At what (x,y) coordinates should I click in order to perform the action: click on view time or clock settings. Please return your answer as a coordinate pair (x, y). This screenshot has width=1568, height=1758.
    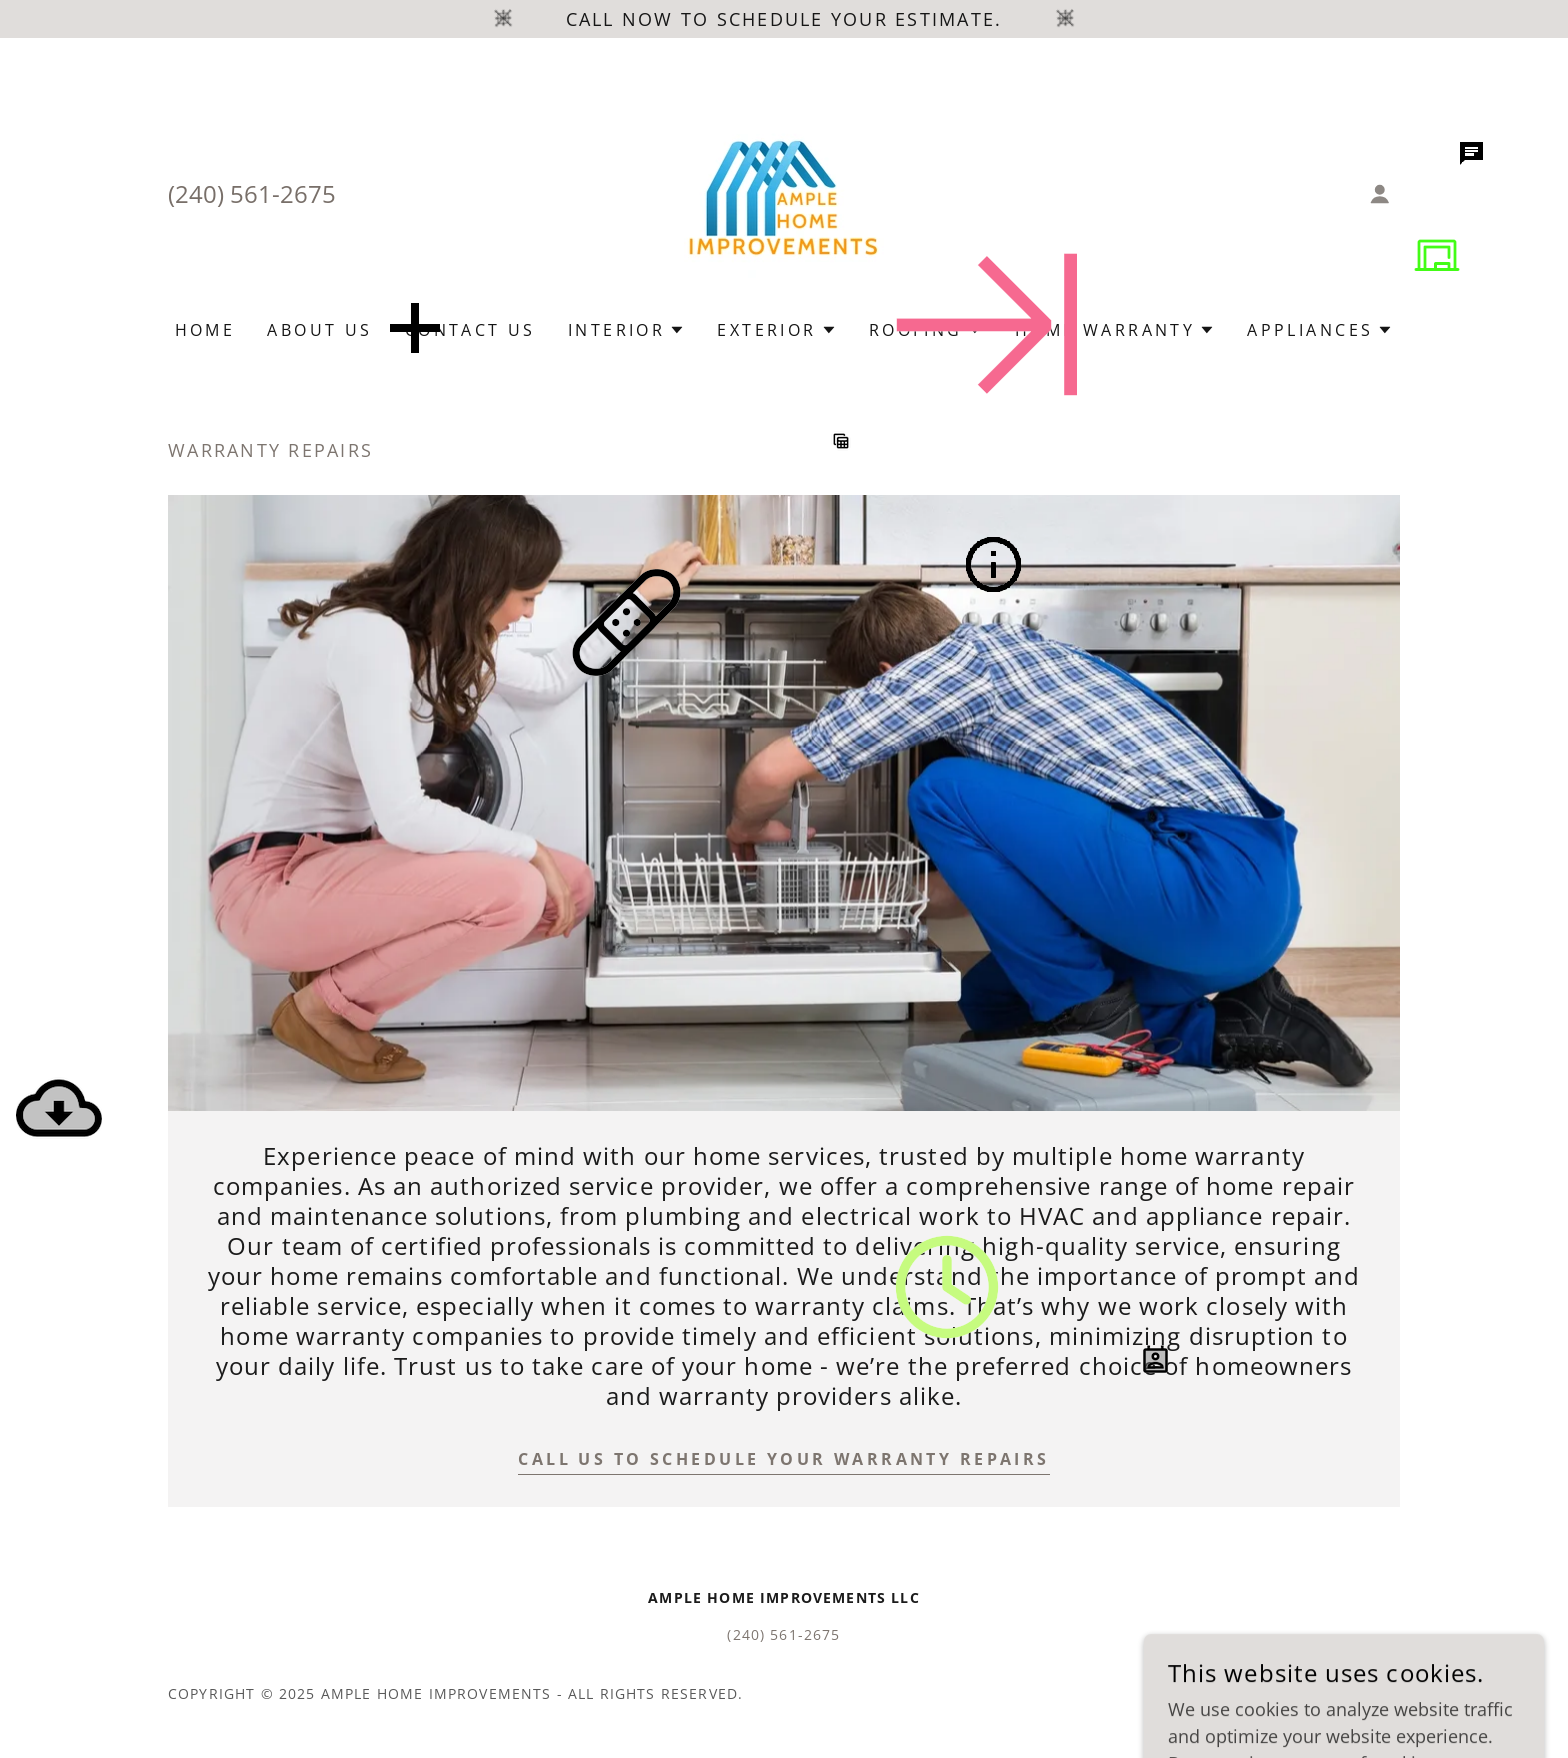
    Looking at the image, I should click on (947, 1287).